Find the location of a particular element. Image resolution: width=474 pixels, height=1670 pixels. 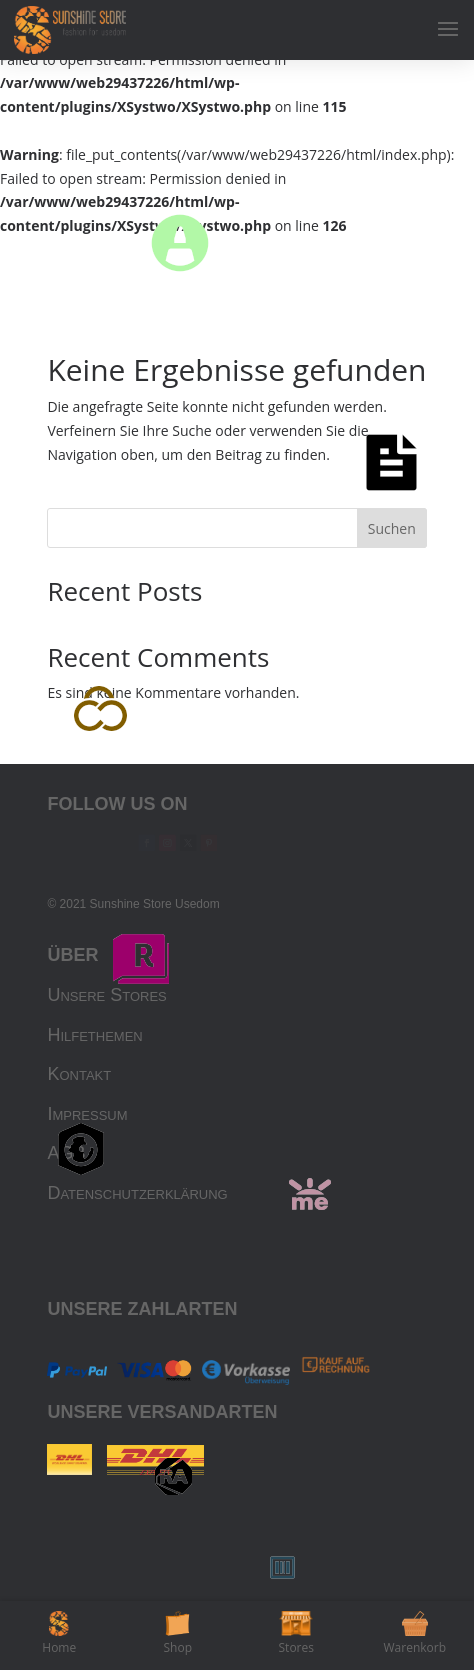

visit GoFundMe website or app is located at coordinates (310, 1194).